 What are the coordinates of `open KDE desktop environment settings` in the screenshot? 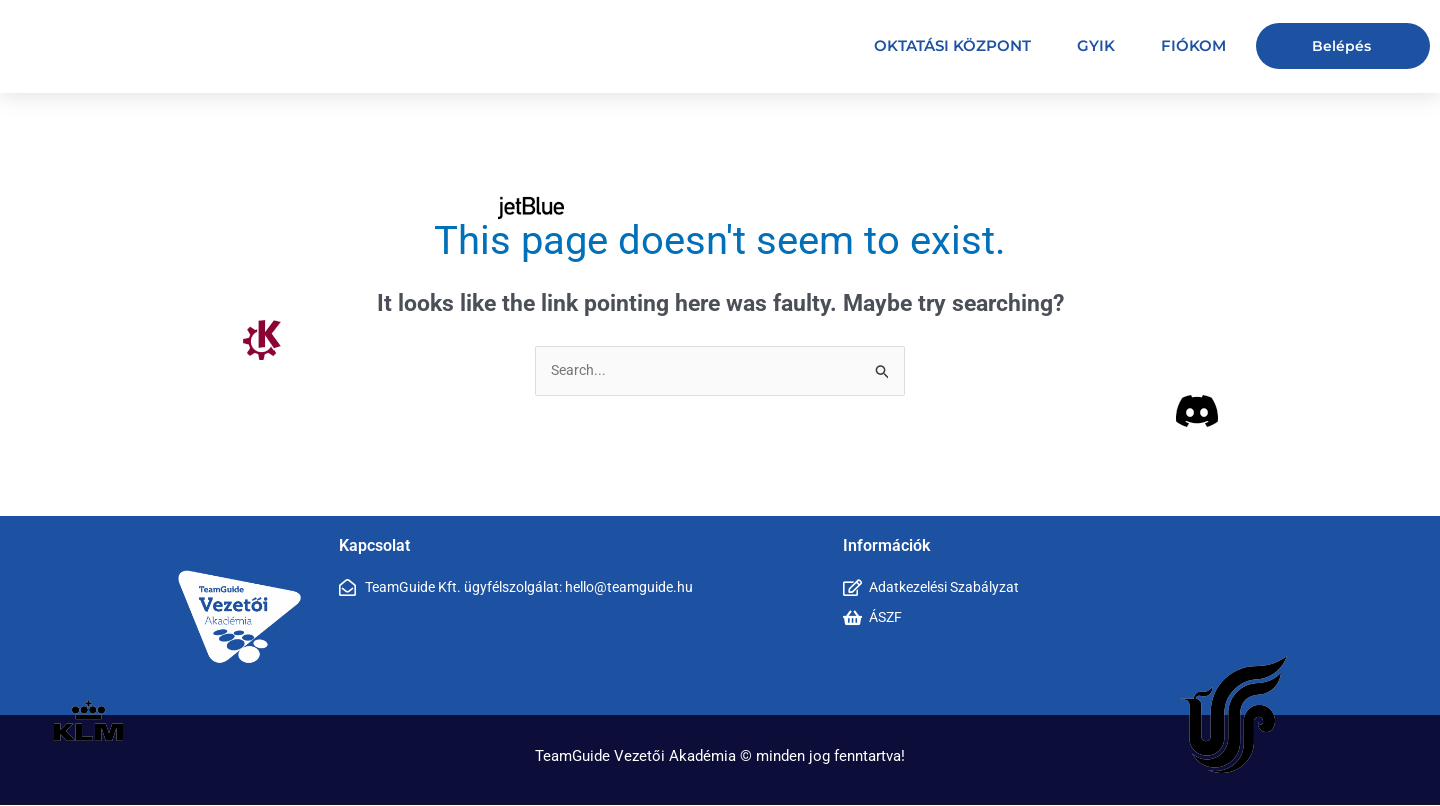 It's located at (262, 340).